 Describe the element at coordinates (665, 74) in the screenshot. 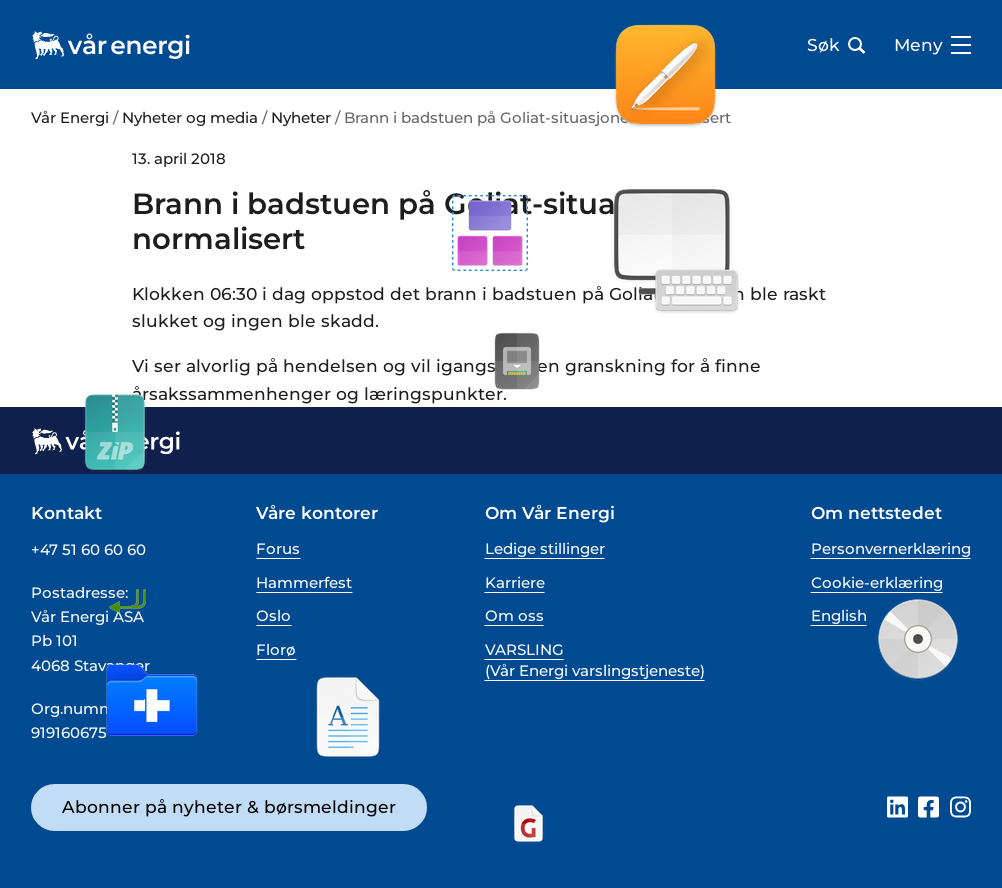

I see `open Apple Pages for document editing` at that location.